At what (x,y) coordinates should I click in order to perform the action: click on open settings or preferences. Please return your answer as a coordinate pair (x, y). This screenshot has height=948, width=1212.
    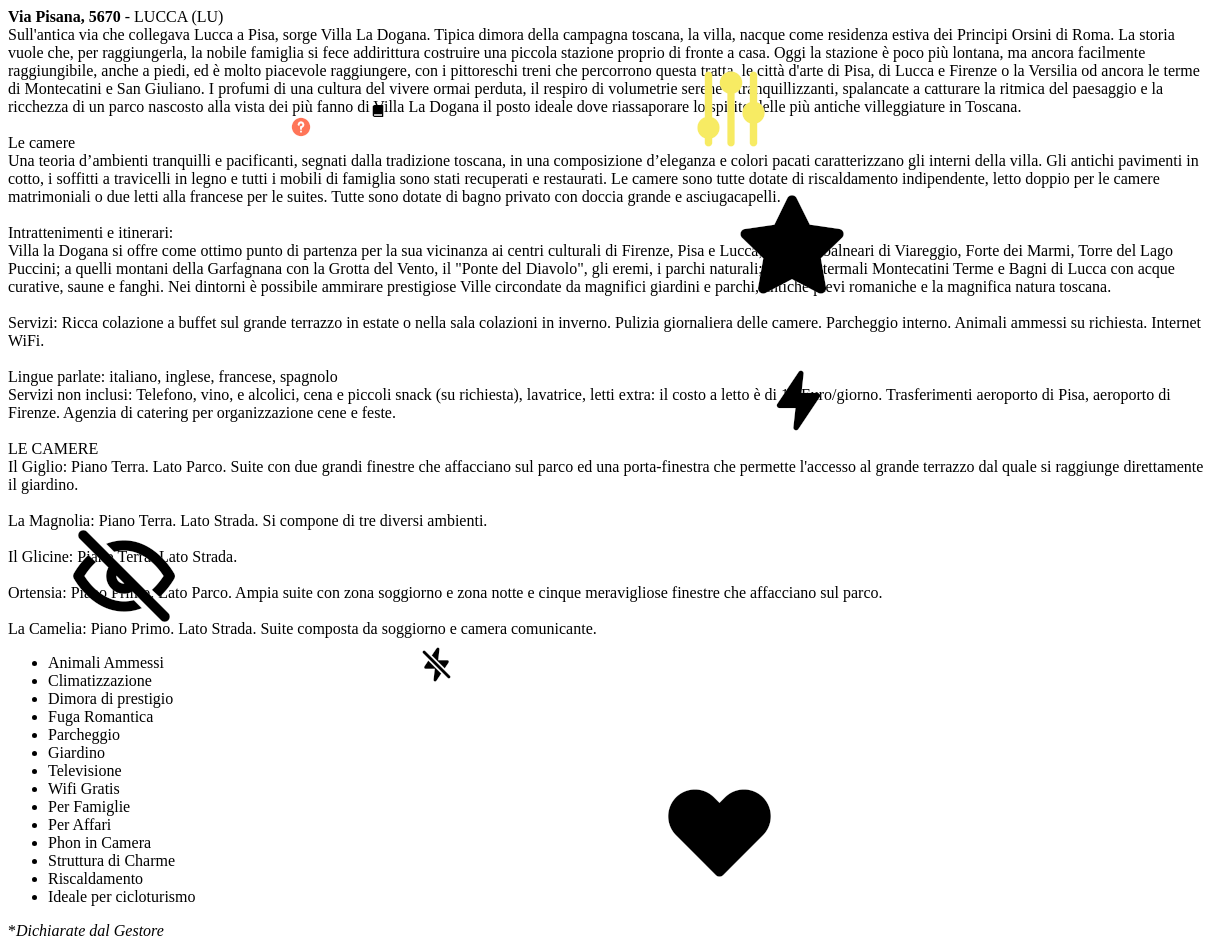
    Looking at the image, I should click on (731, 109).